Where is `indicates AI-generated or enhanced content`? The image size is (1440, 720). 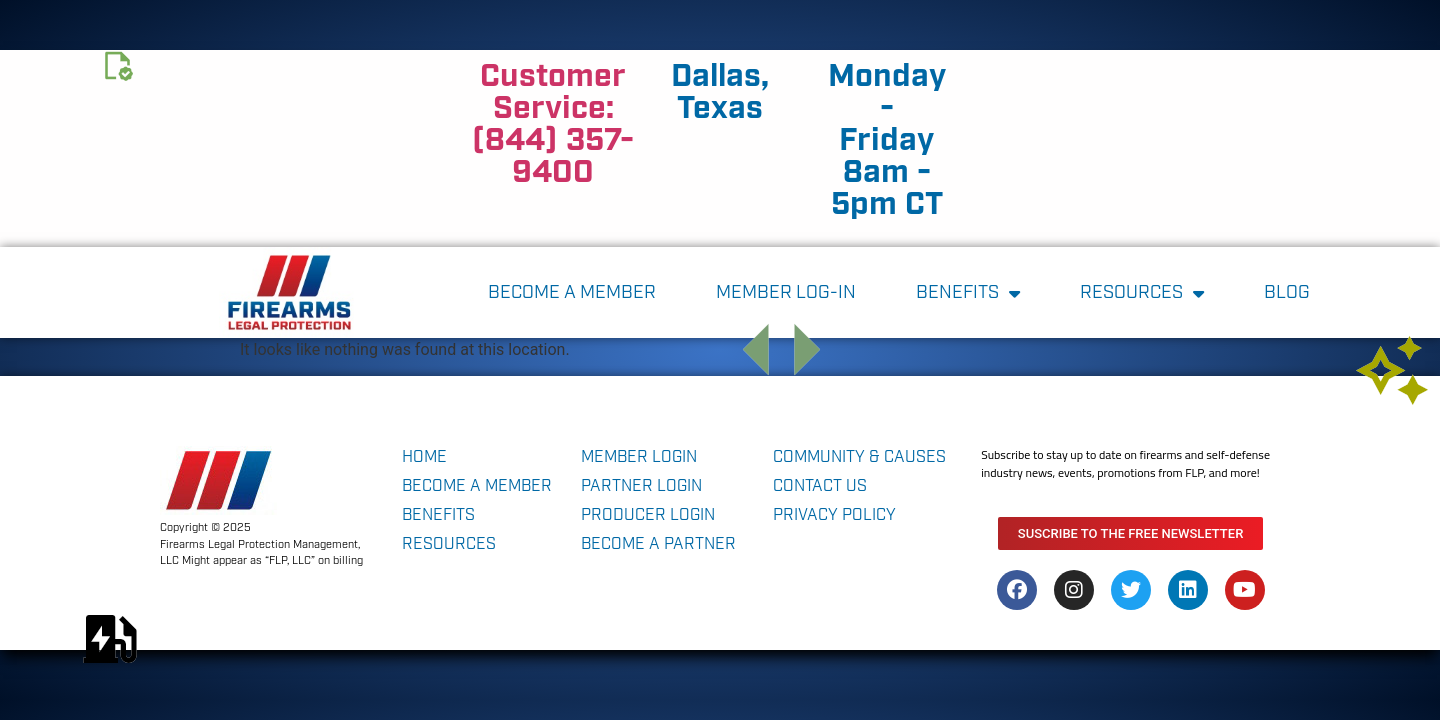
indicates AI-generated or enhanced content is located at coordinates (1393, 370).